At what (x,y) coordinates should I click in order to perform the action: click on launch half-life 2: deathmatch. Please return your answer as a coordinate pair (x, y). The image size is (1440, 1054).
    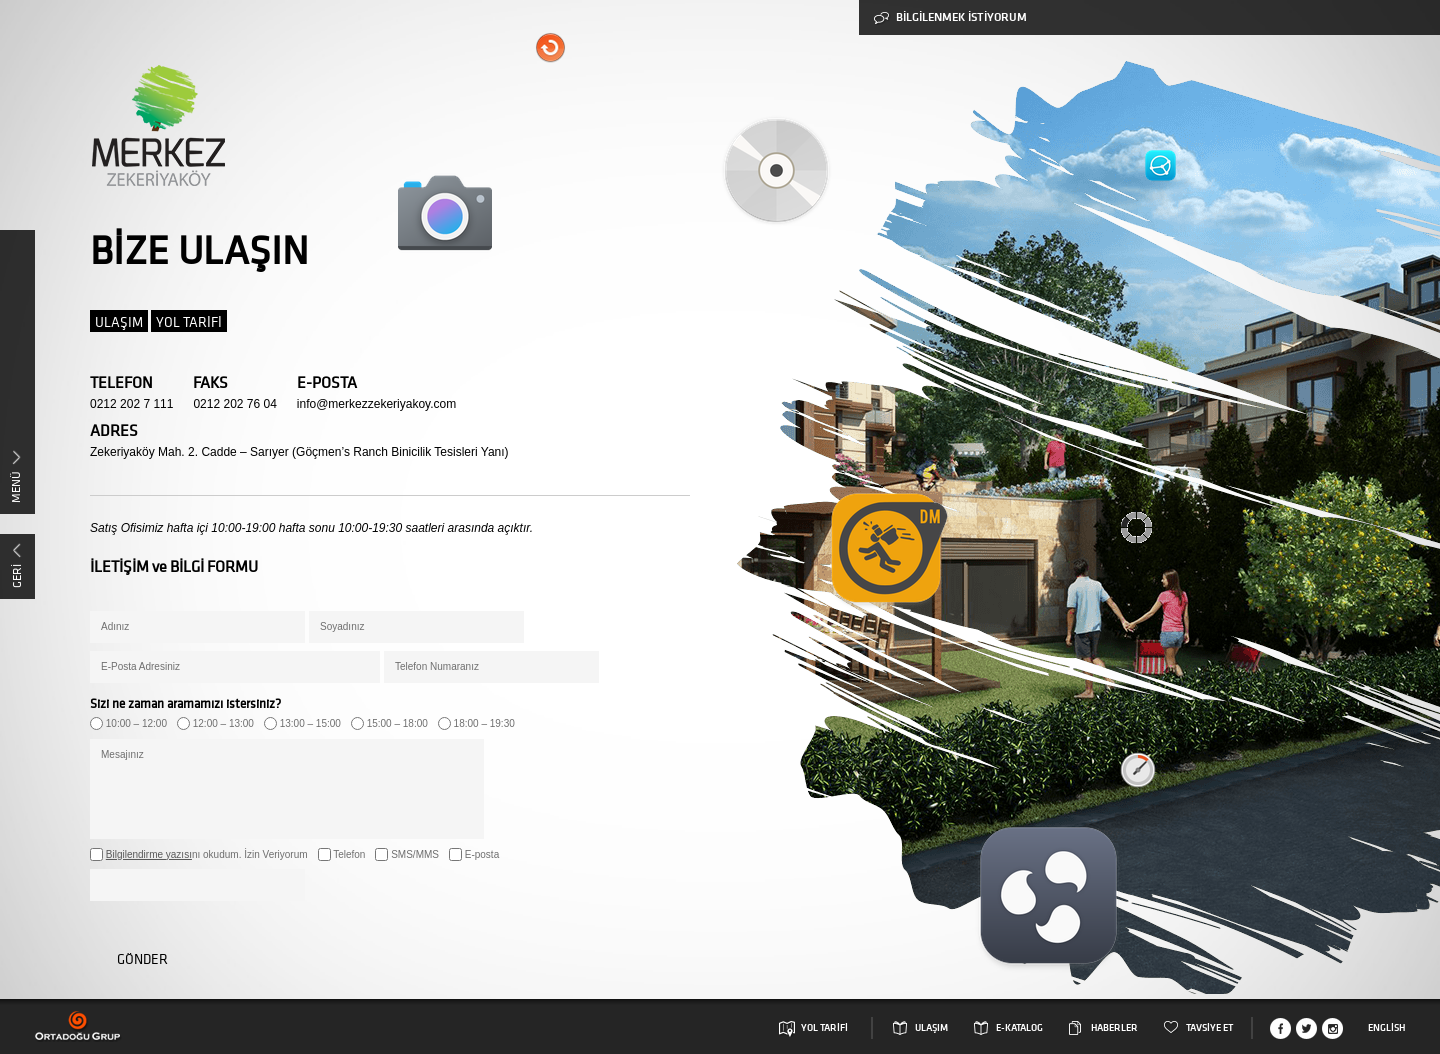
    Looking at the image, I should click on (886, 548).